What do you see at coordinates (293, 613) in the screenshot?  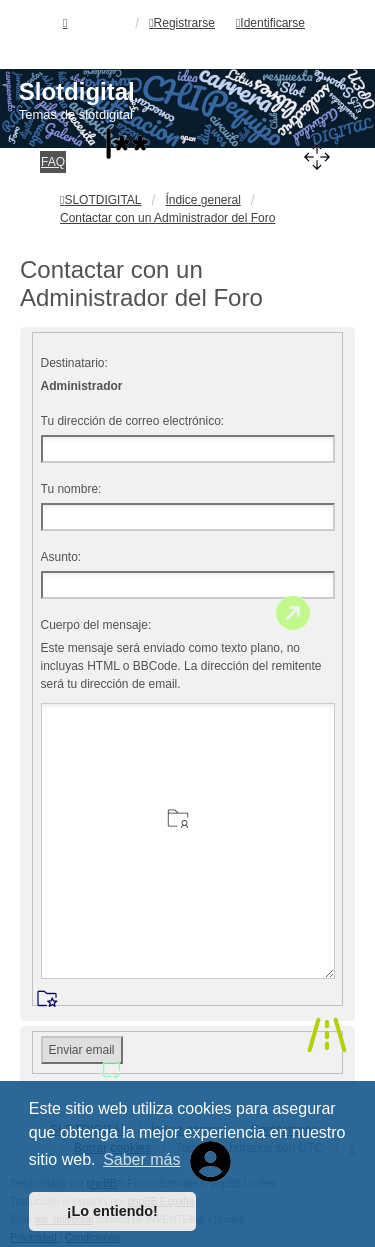 I see `open link in new tab or window` at bounding box center [293, 613].